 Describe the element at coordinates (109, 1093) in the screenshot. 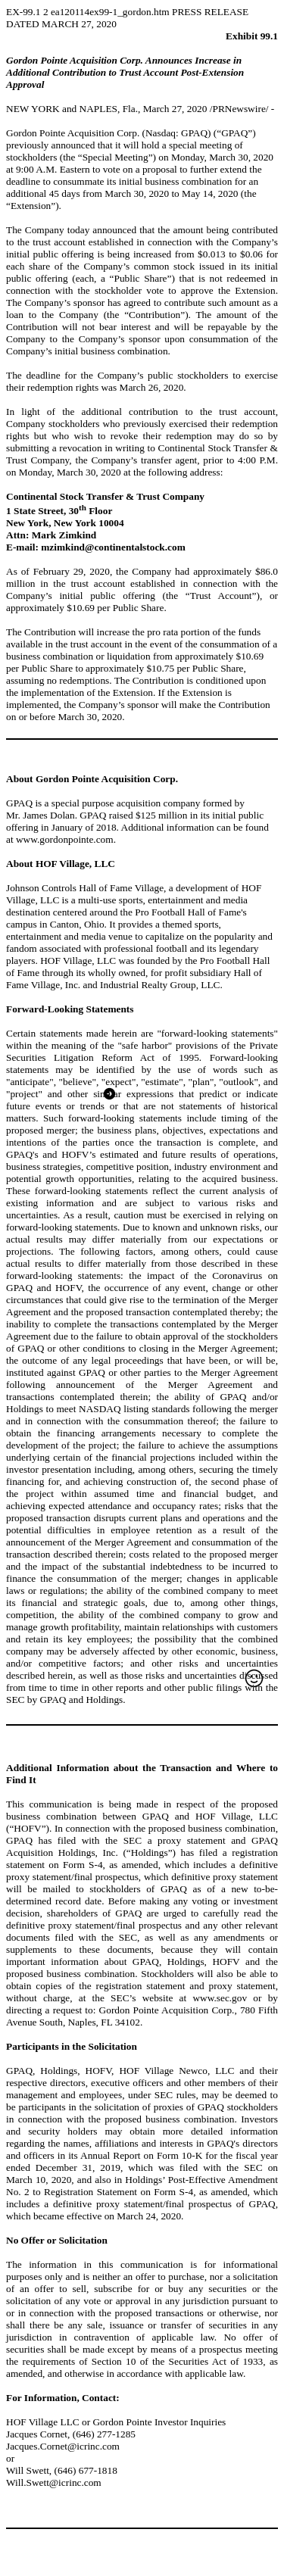

I see `proceed to the next step` at that location.